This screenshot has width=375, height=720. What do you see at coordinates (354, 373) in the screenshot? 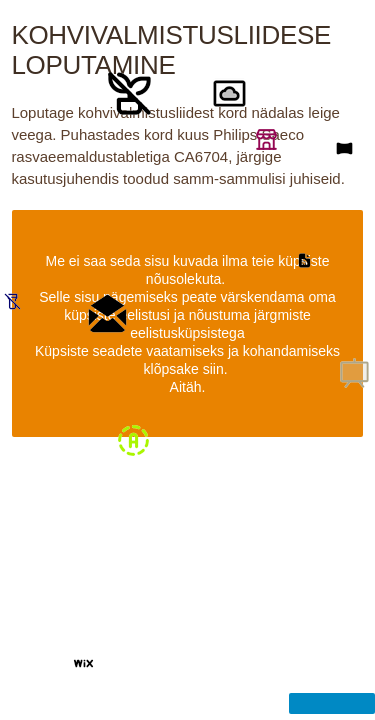
I see `start or view a presentation` at bounding box center [354, 373].